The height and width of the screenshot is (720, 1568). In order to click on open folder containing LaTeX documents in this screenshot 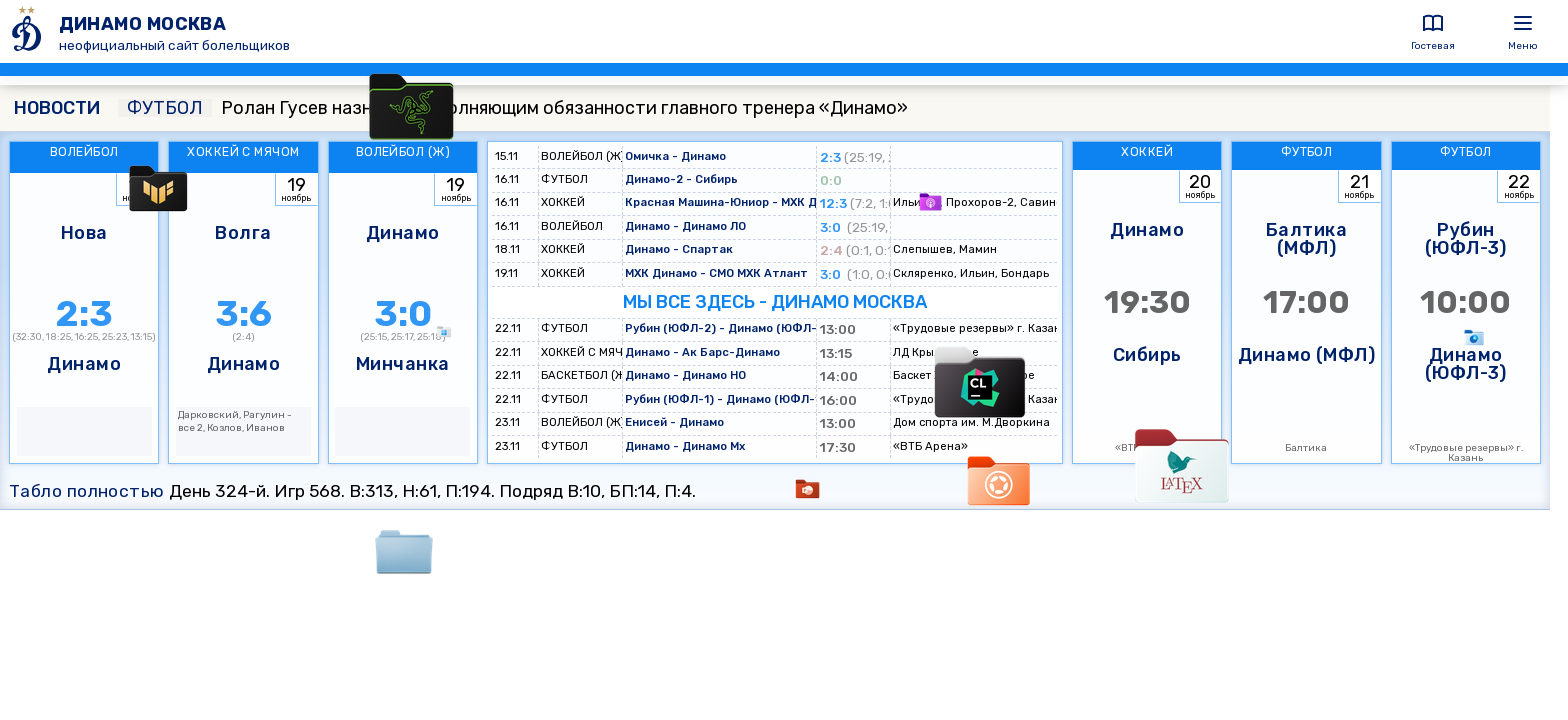, I will do `click(1181, 468)`.